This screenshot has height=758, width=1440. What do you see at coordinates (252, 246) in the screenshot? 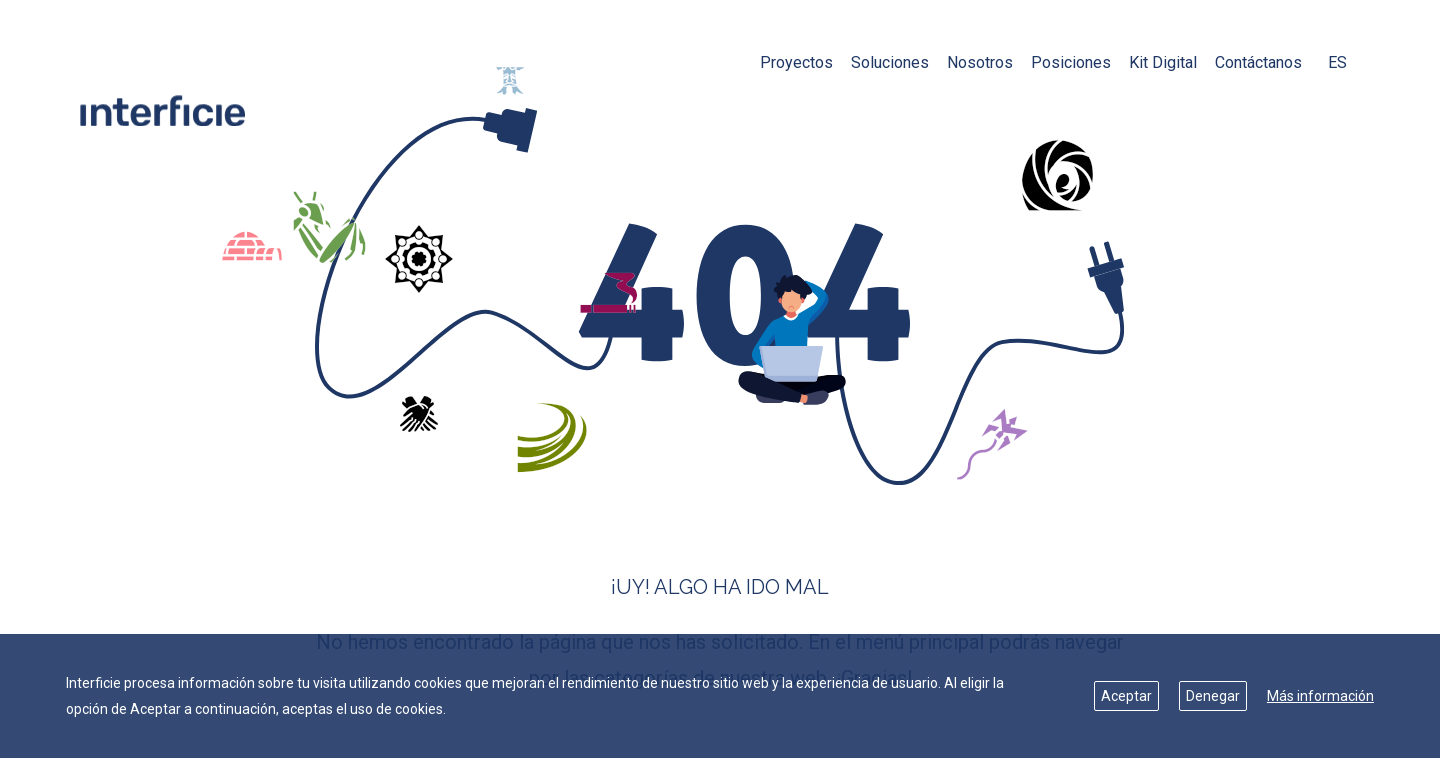
I see `winter or arctic themed content` at bounding box center [252, 246].